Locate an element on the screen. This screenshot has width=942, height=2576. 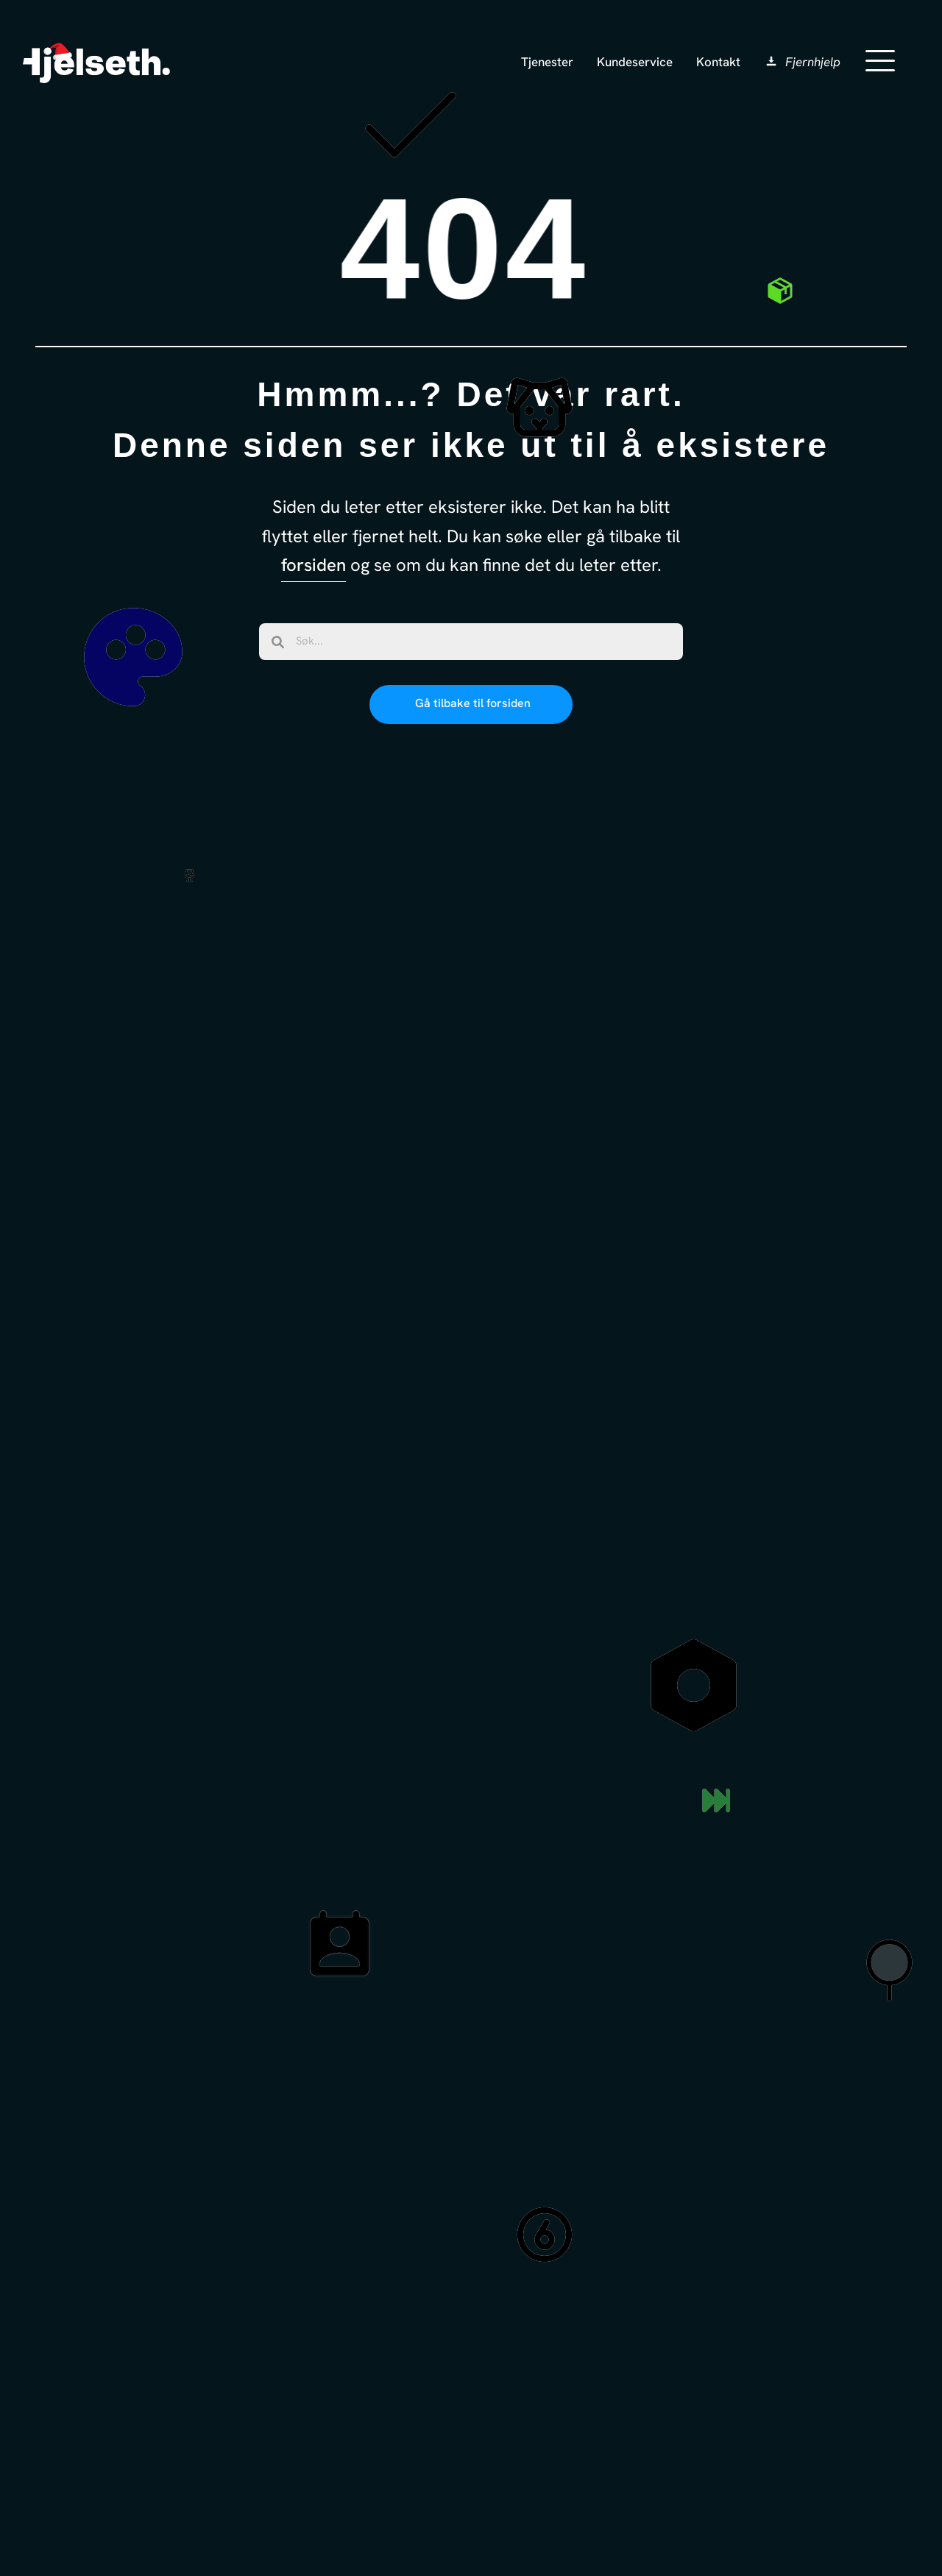
view contact's calendar or schedule is located at coordinates (339, 1946).